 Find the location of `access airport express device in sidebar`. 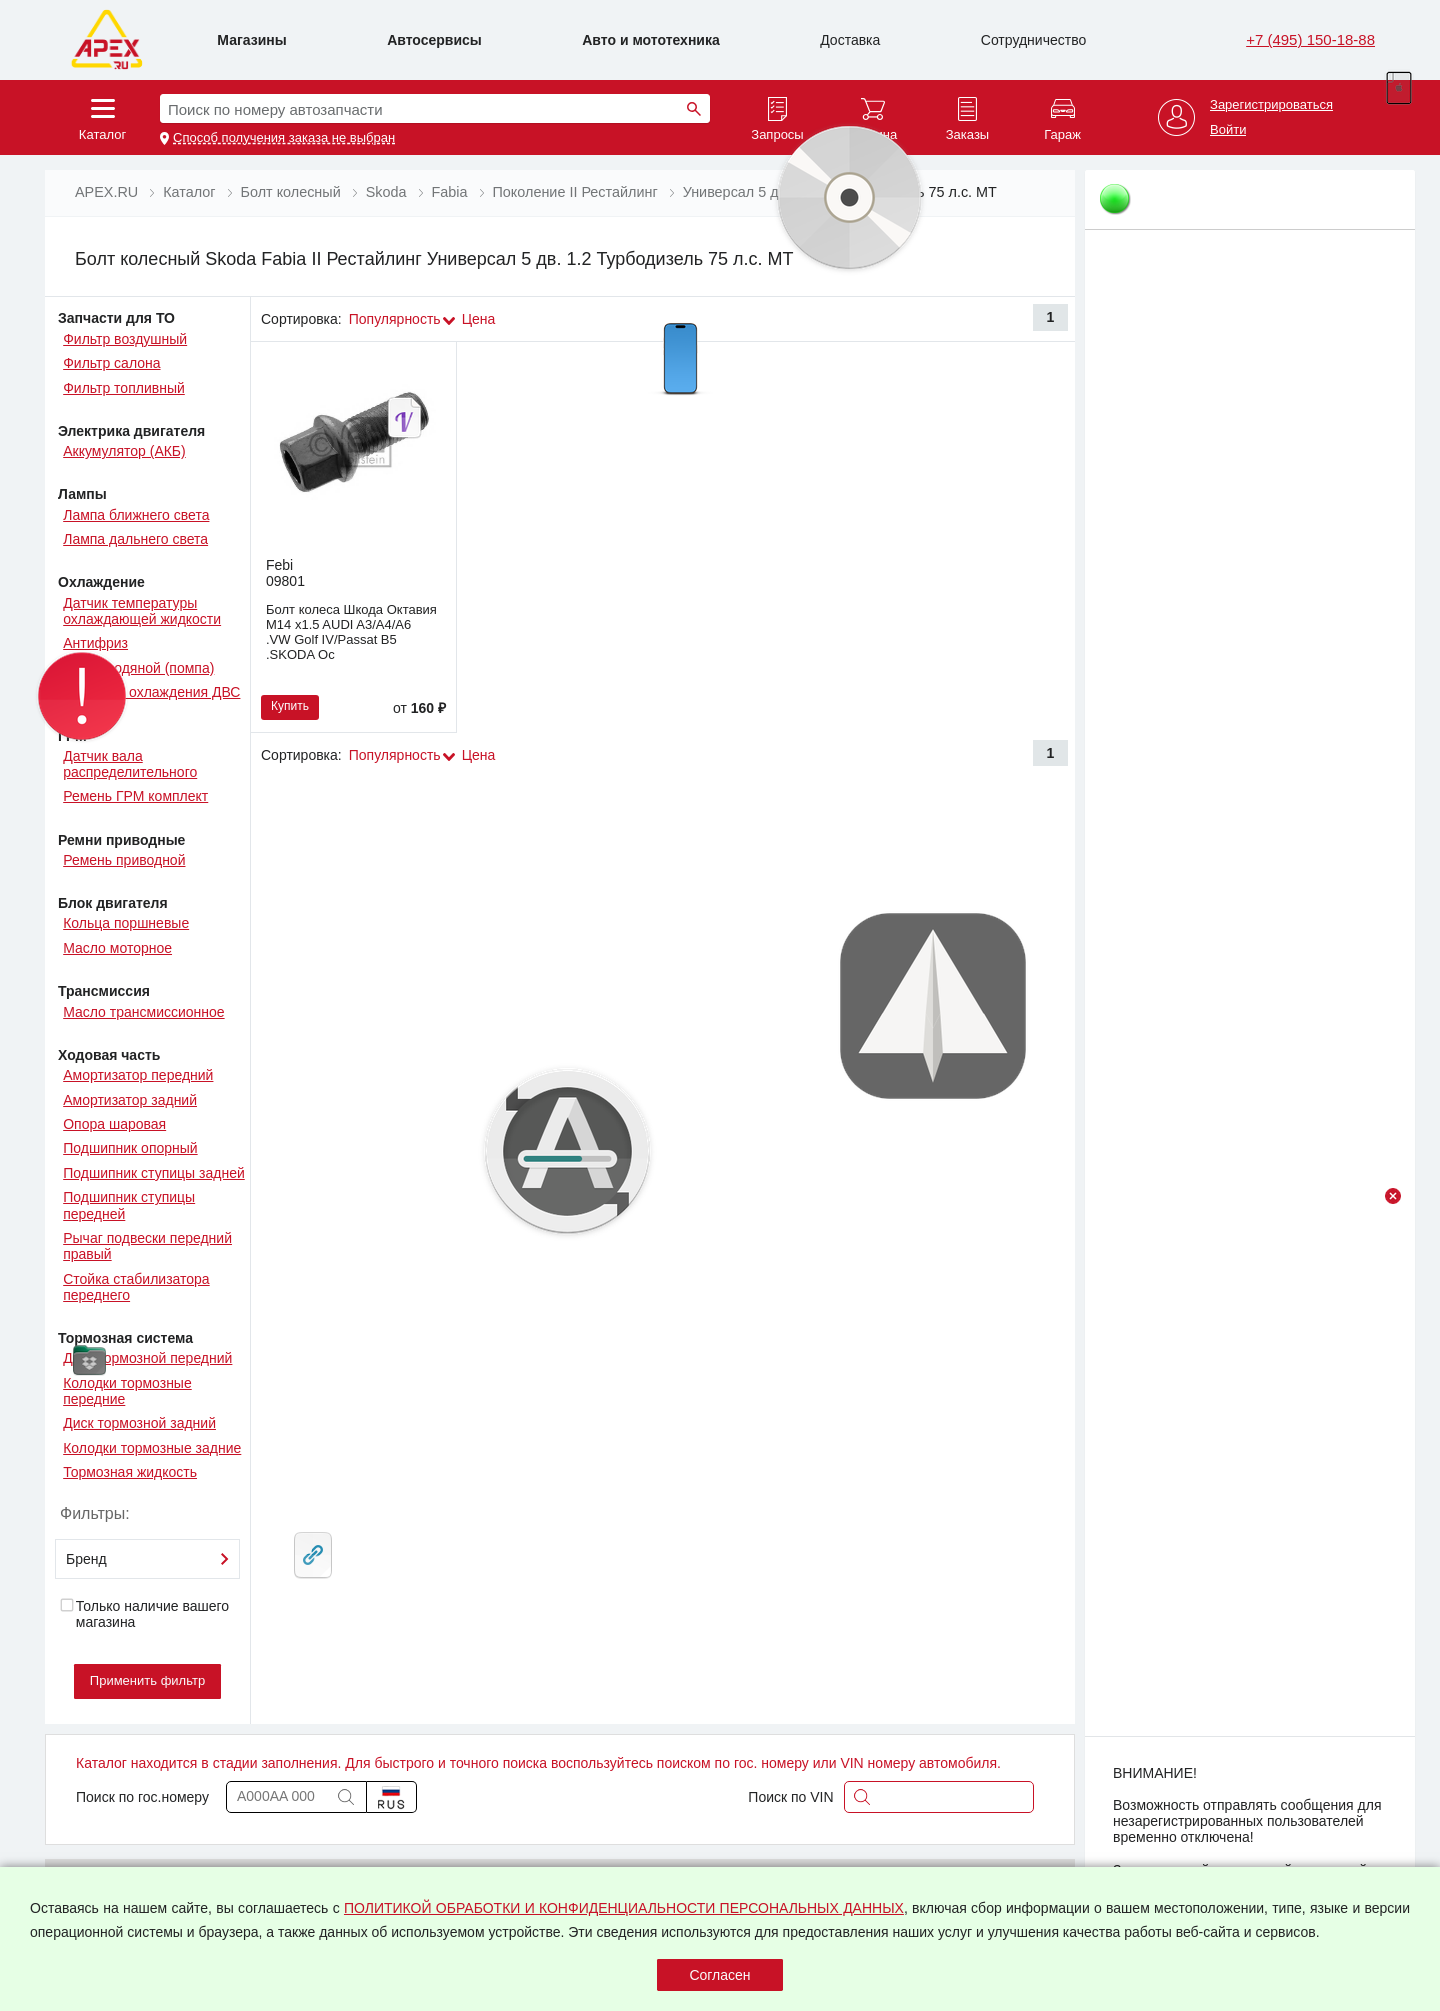

access airport express device in sidebar is located at coordinates (1399, 88).